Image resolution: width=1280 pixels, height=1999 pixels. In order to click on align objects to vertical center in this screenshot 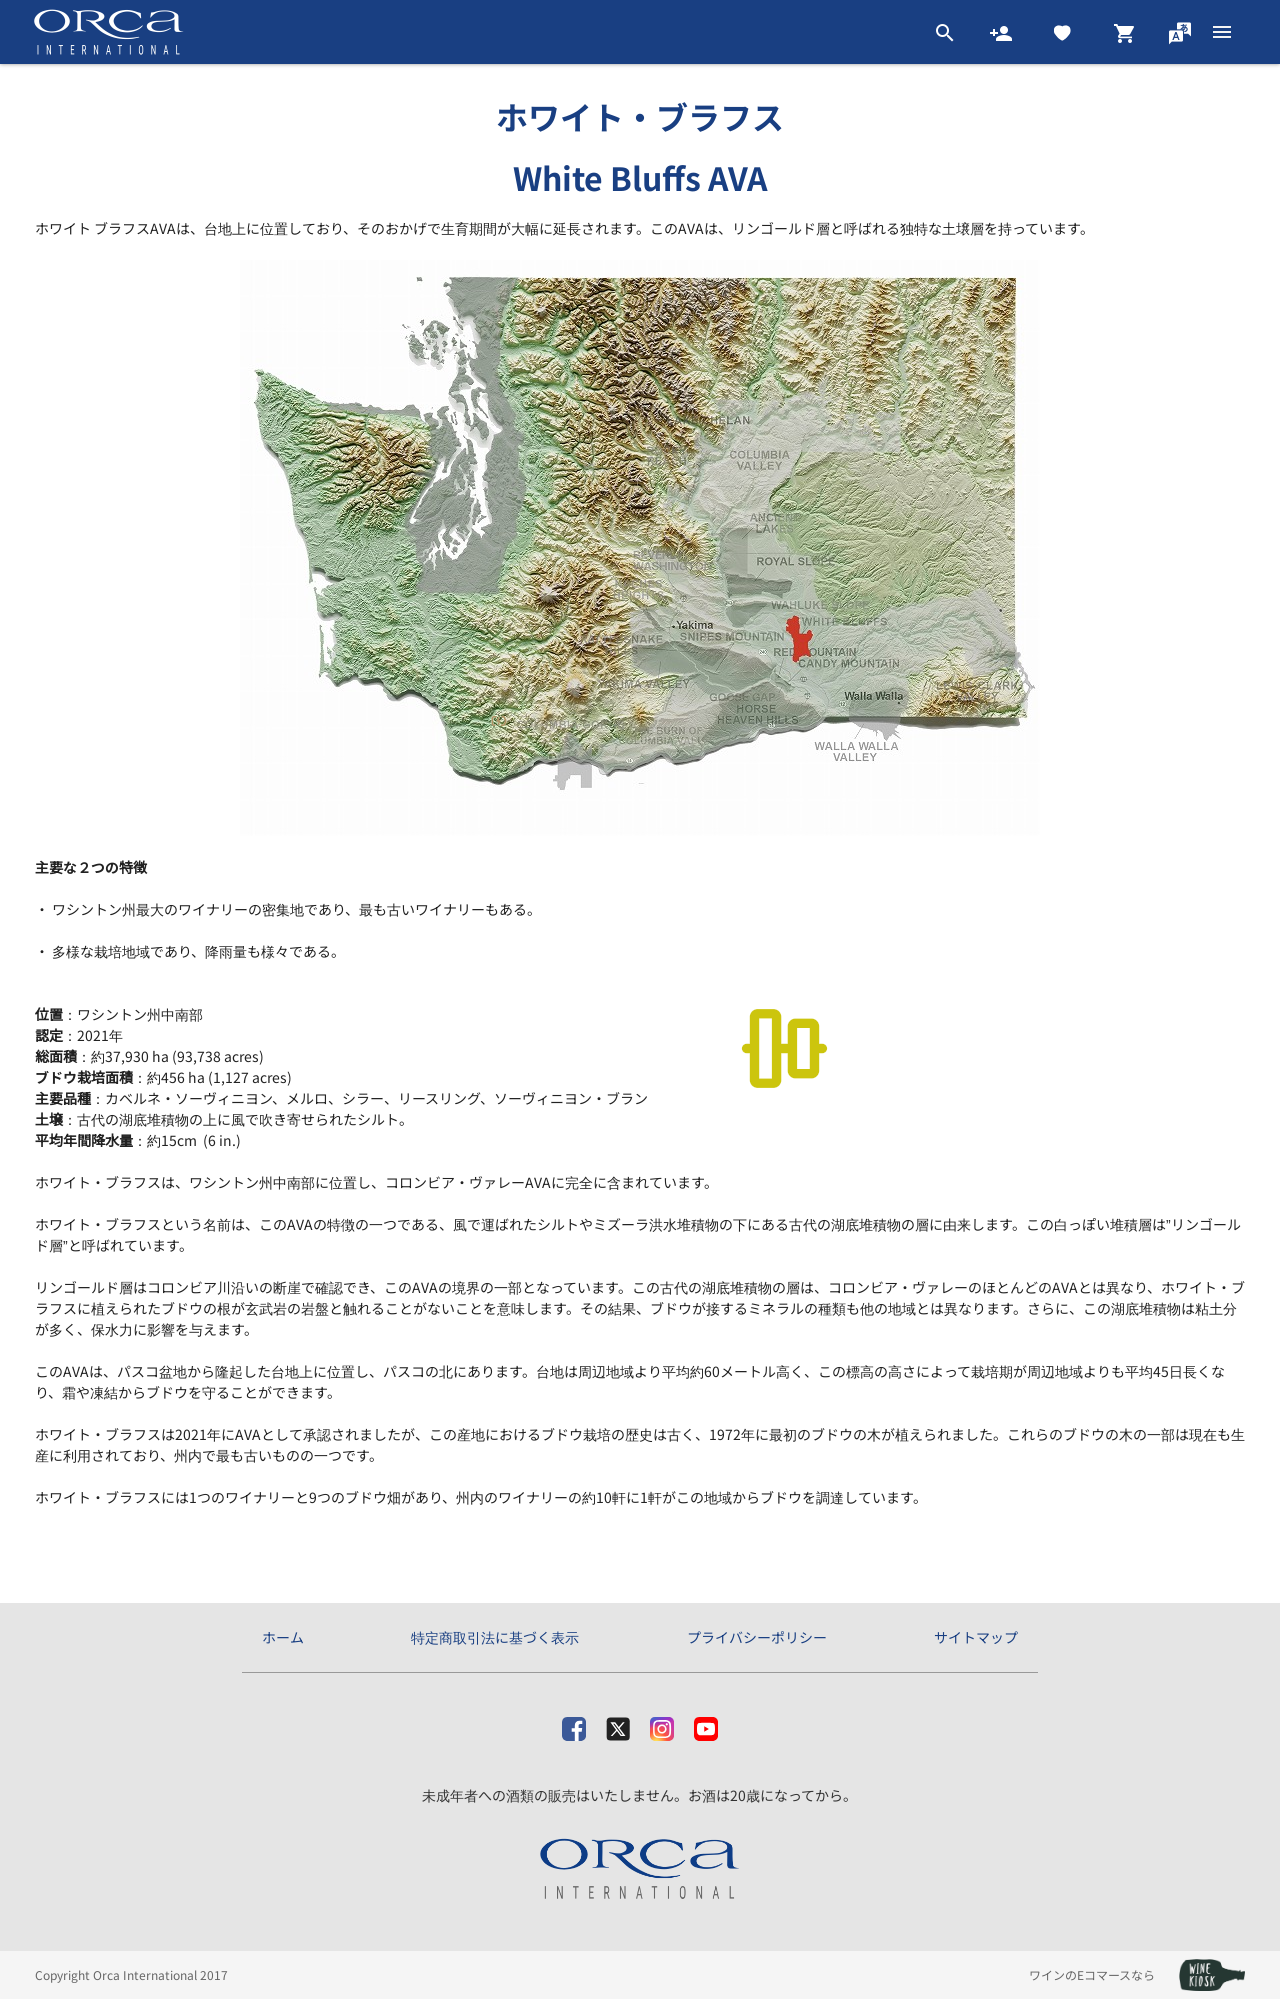, I will do `click(784, 1048)`.